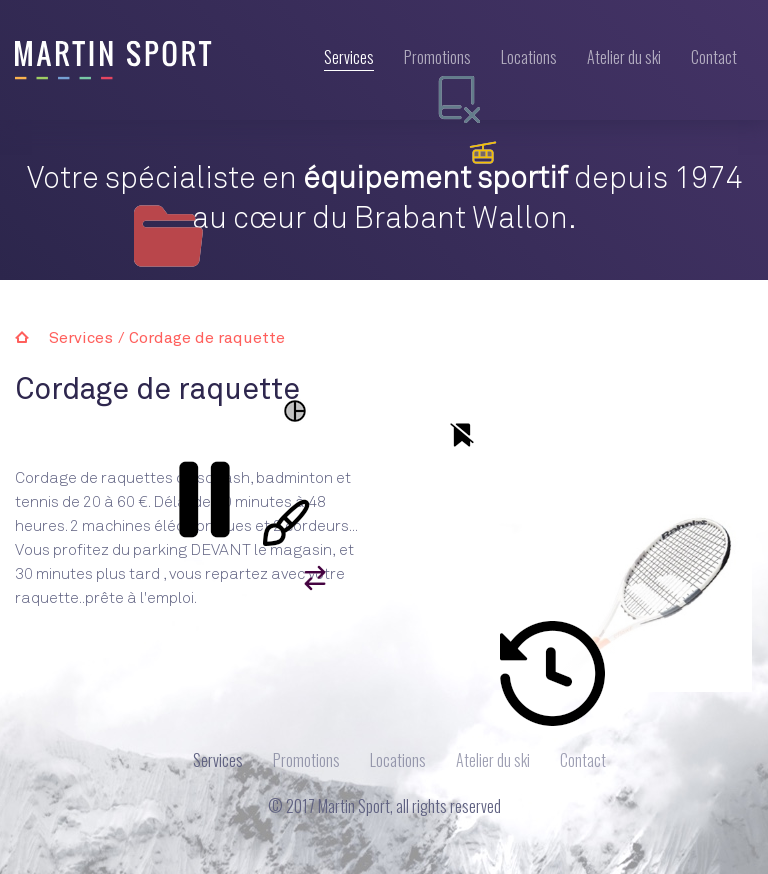 Image resolution: width=768 pixels, height=874 pixels. I want to click on access cable car or gondola transit information, so click(483, 153).